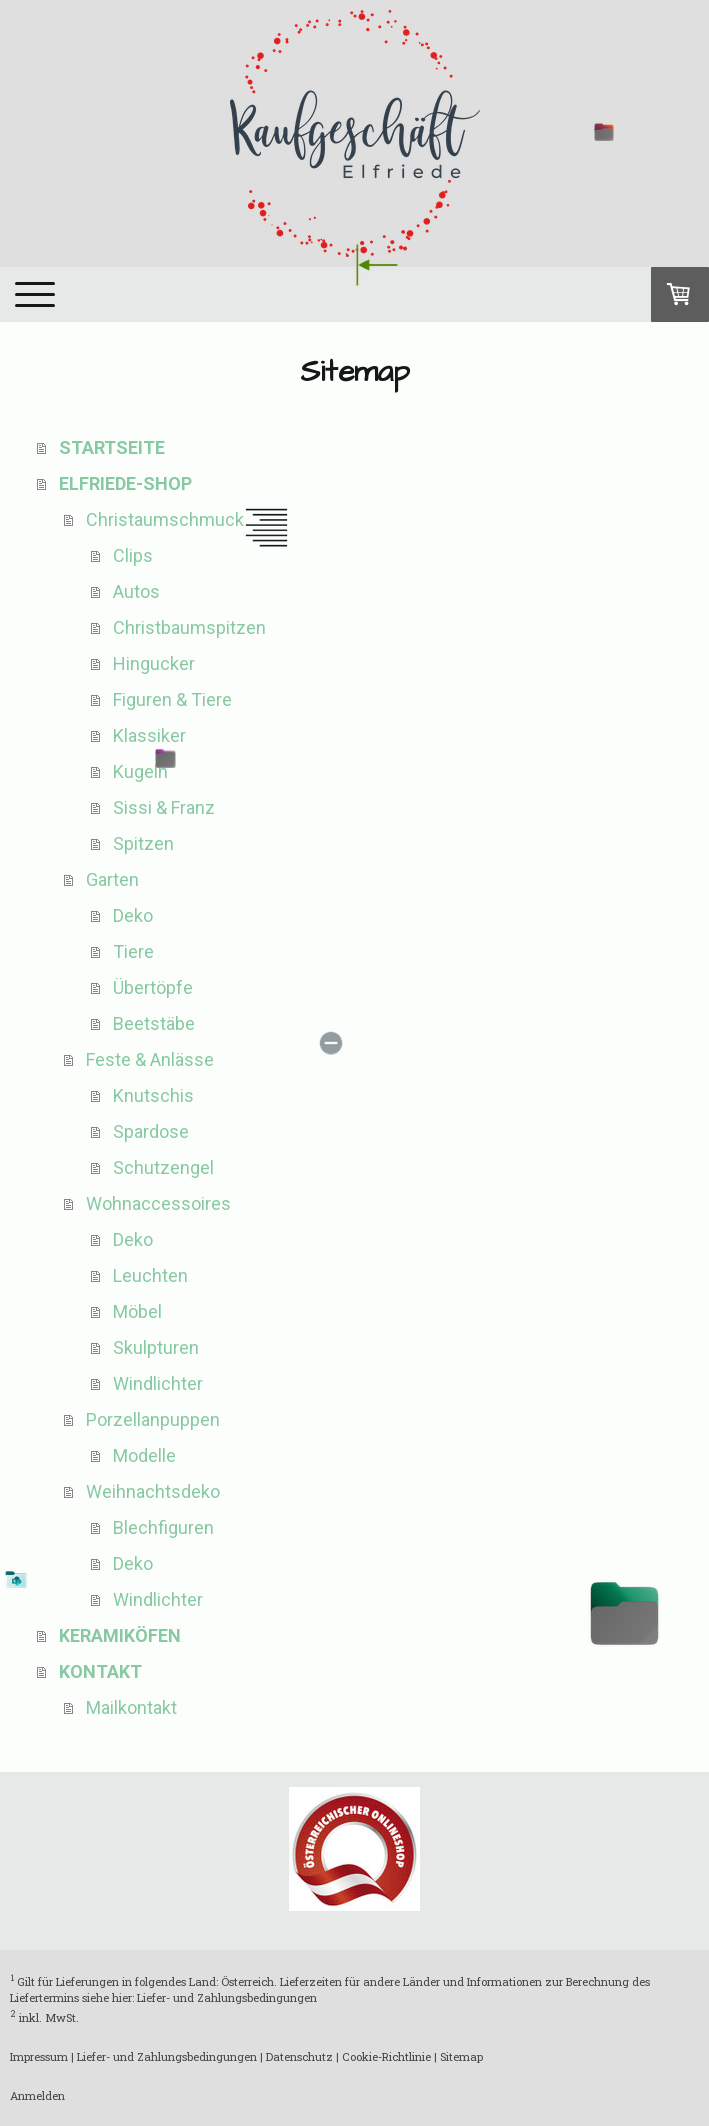 Image resolution: width=709 pixels, height=2126 pixels. I want to click on indicates file excluded from dropbox selective sync, so click(331, 1043).